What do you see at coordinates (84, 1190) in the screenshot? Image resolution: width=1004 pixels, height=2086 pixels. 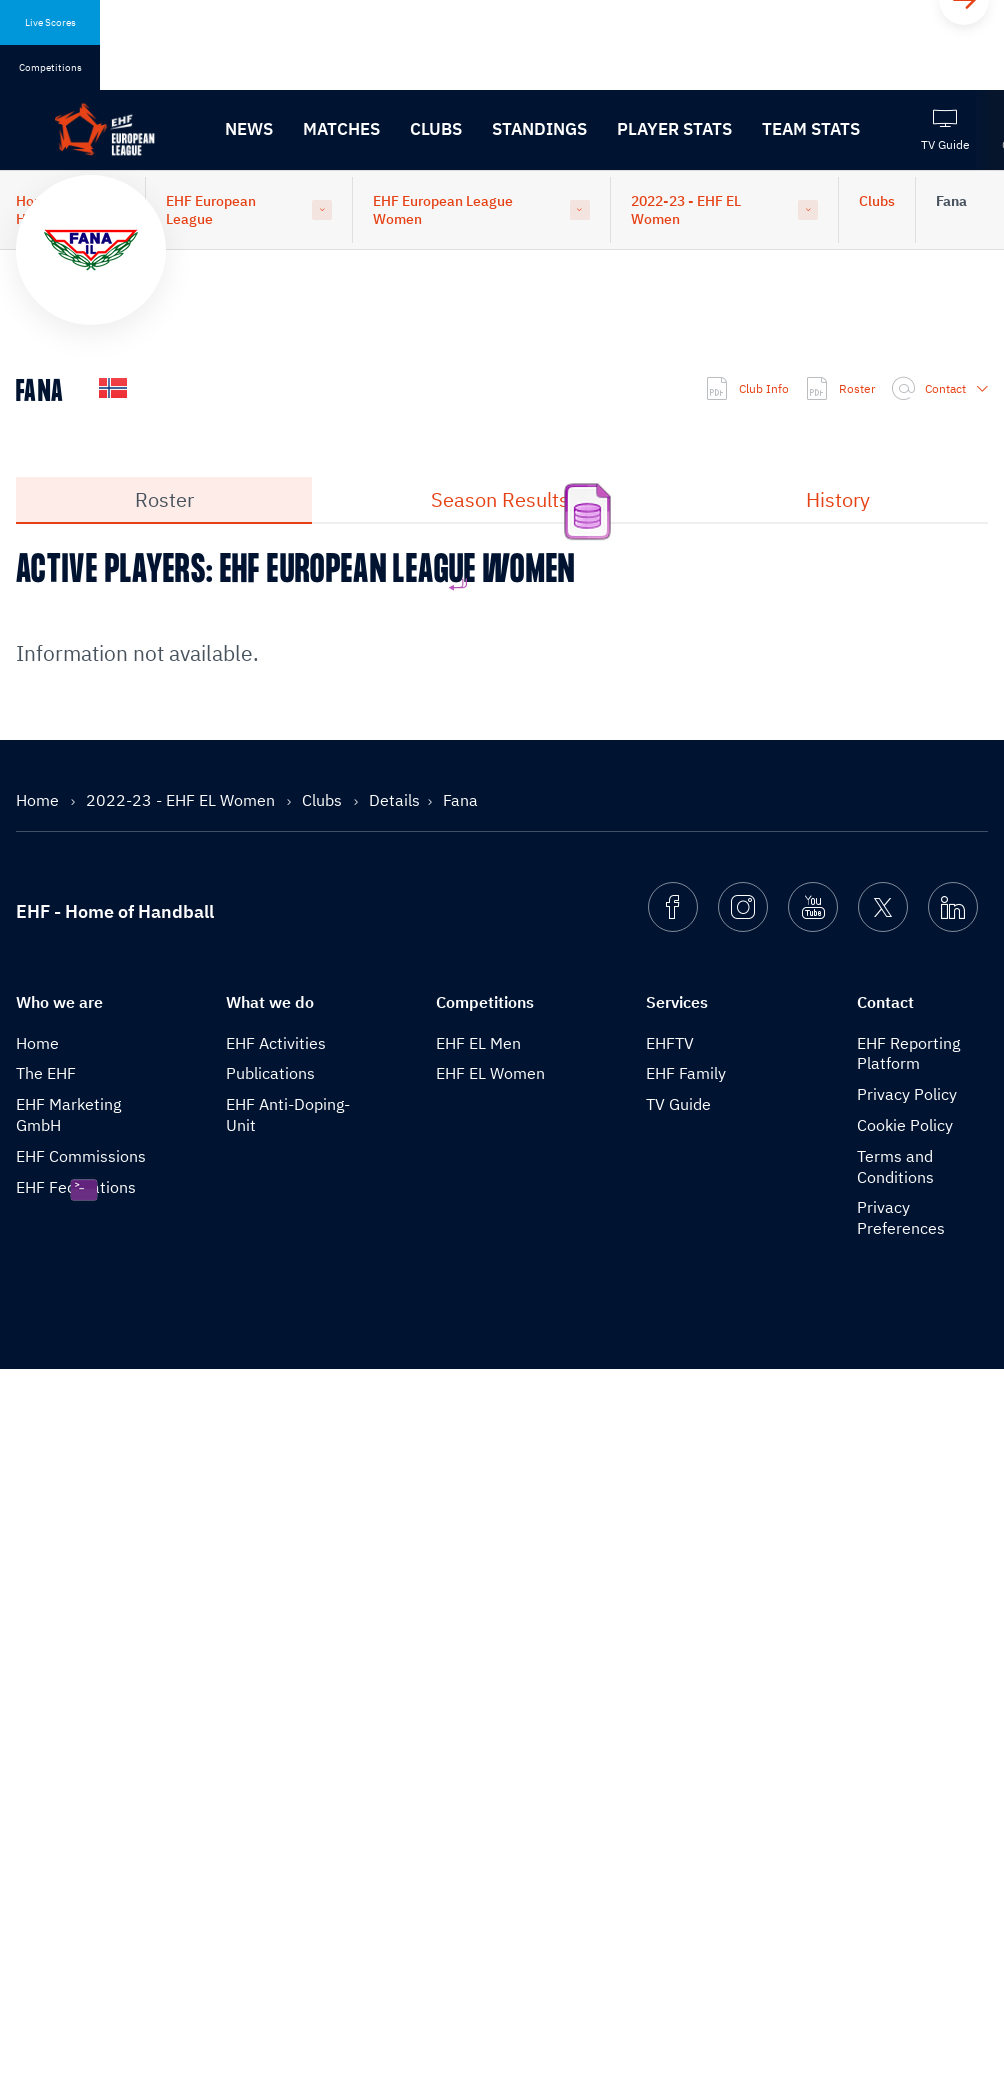 I see `open terminal with root/administrator privileges` at bounding box center [84, 1190].